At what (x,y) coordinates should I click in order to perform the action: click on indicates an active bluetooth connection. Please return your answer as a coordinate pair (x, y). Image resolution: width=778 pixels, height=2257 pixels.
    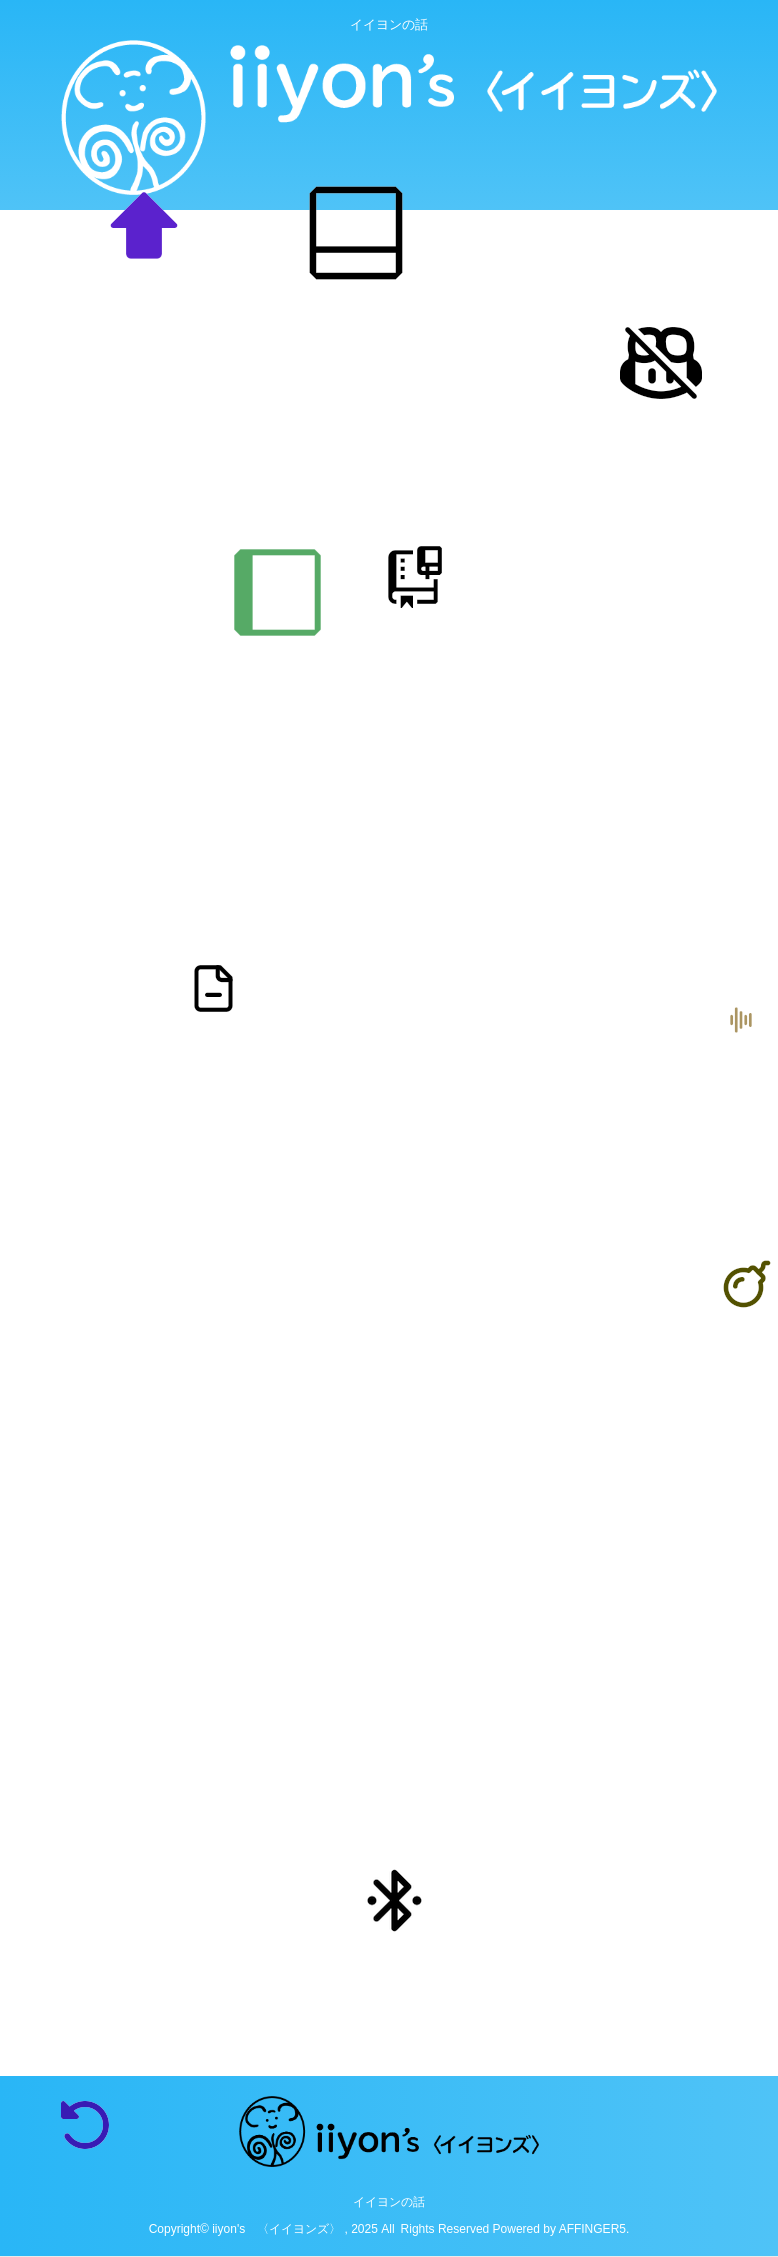
    Looking at the image, I should click on (394, 1900).